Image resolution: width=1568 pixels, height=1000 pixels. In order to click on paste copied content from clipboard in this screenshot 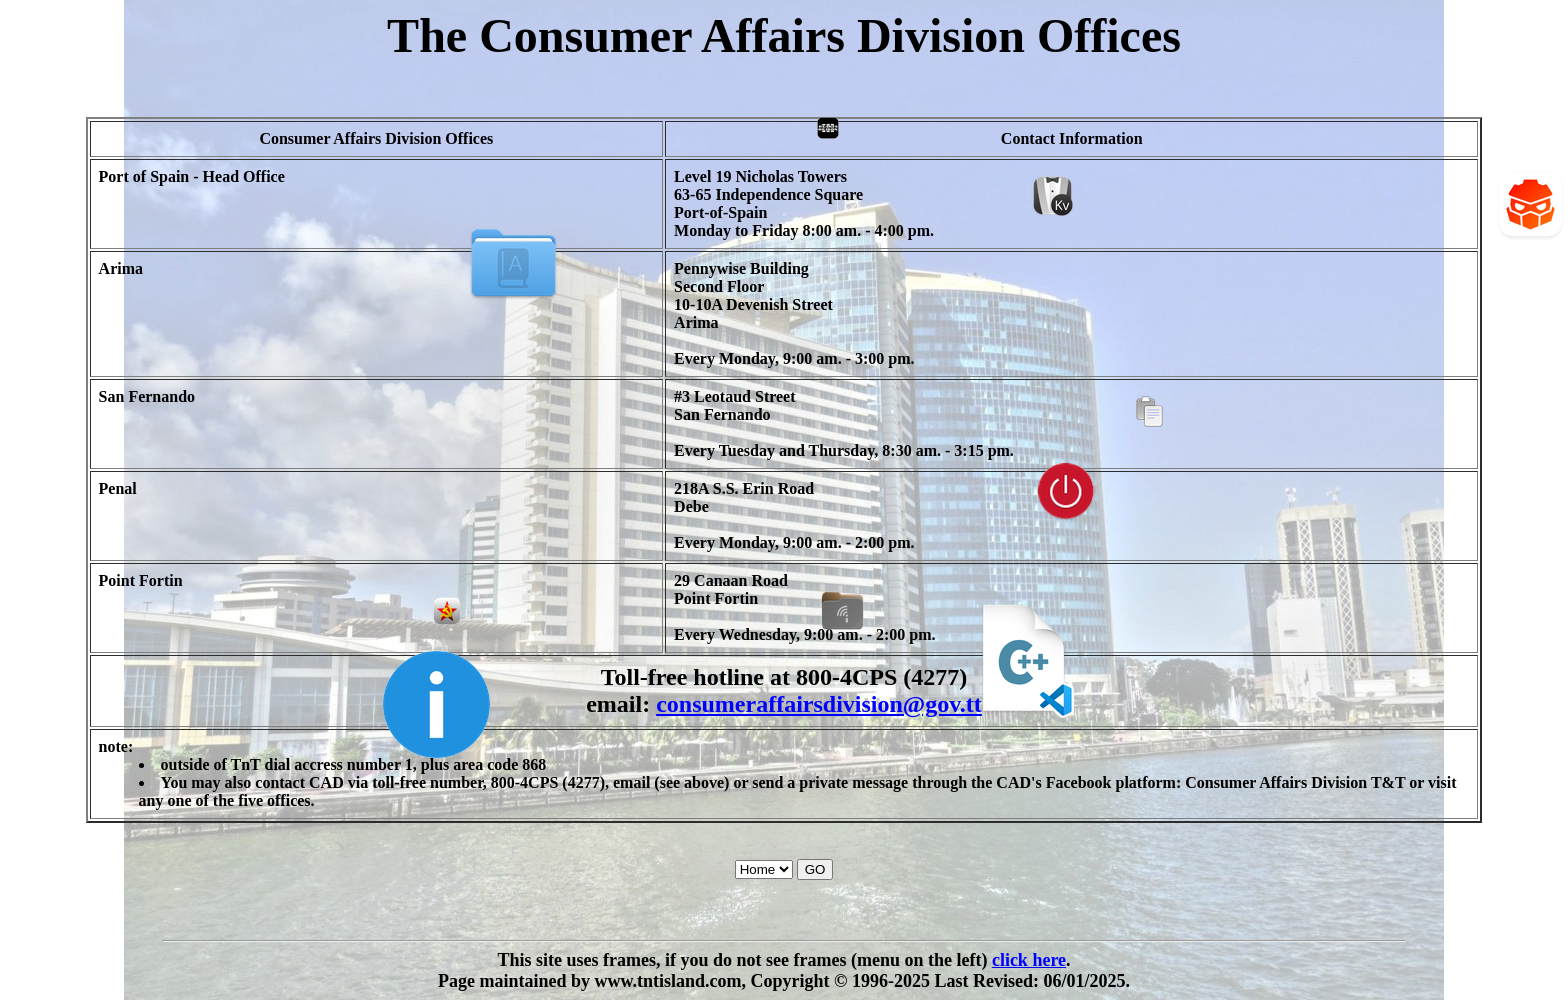, I will do `click(1149, 411)`.